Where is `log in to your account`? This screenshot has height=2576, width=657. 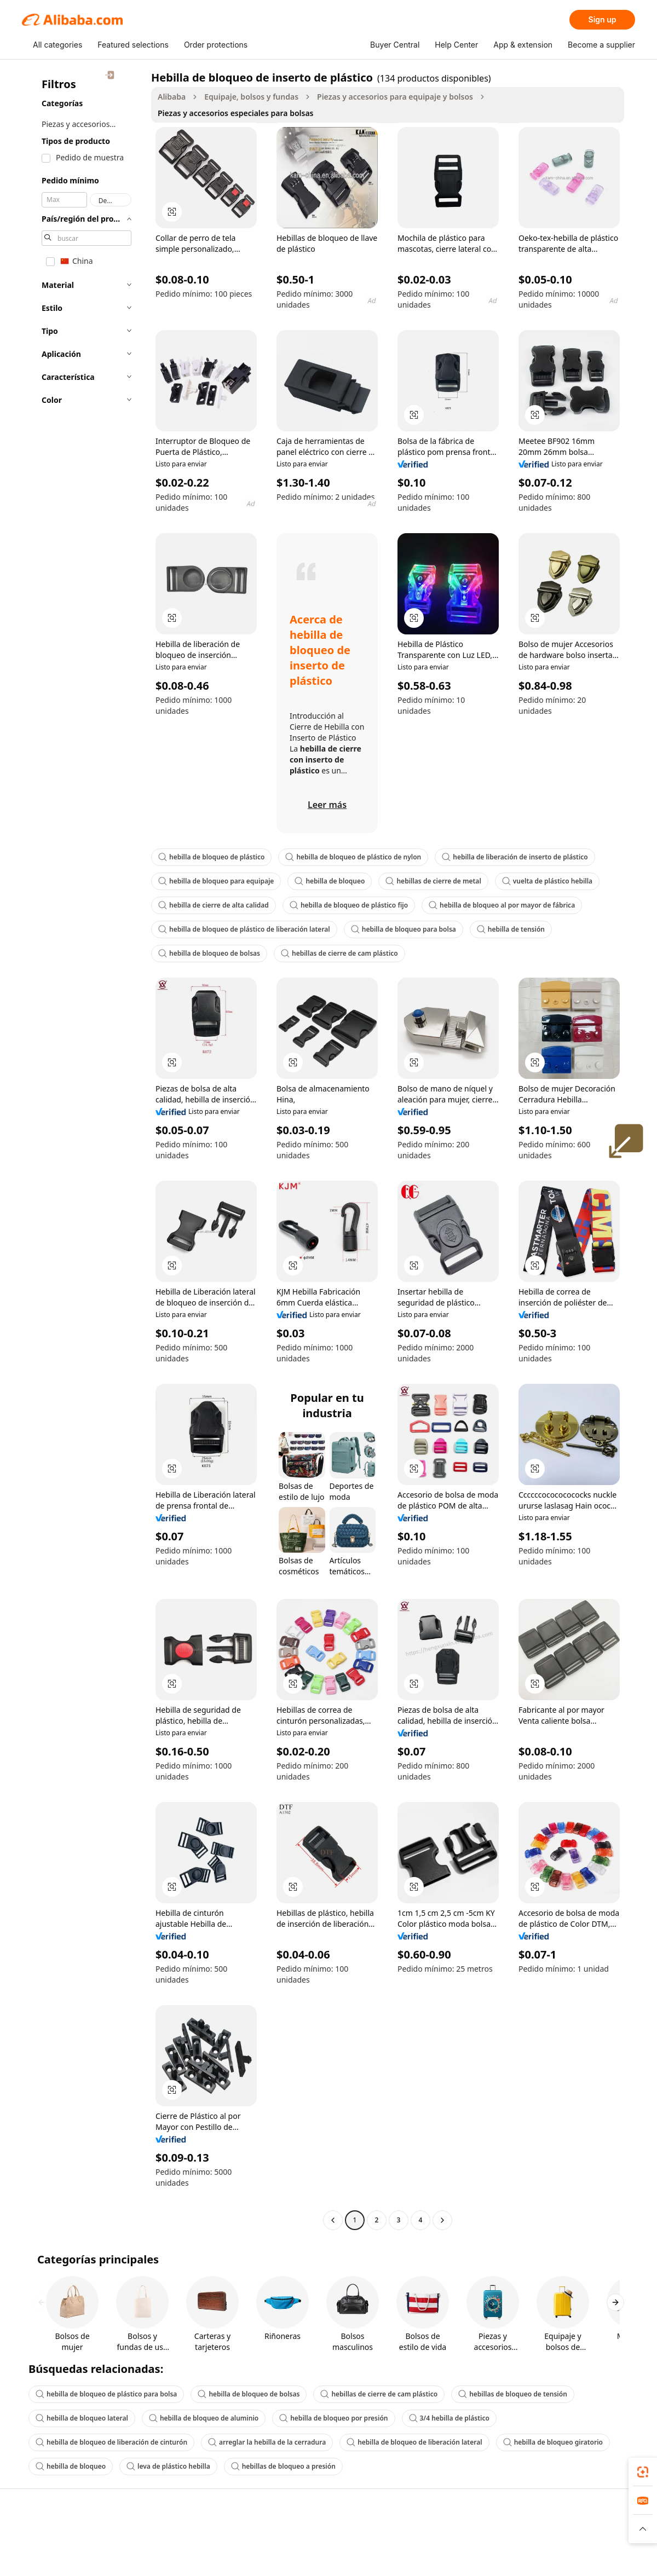
log in to your account is located at coordinates (110, 75).